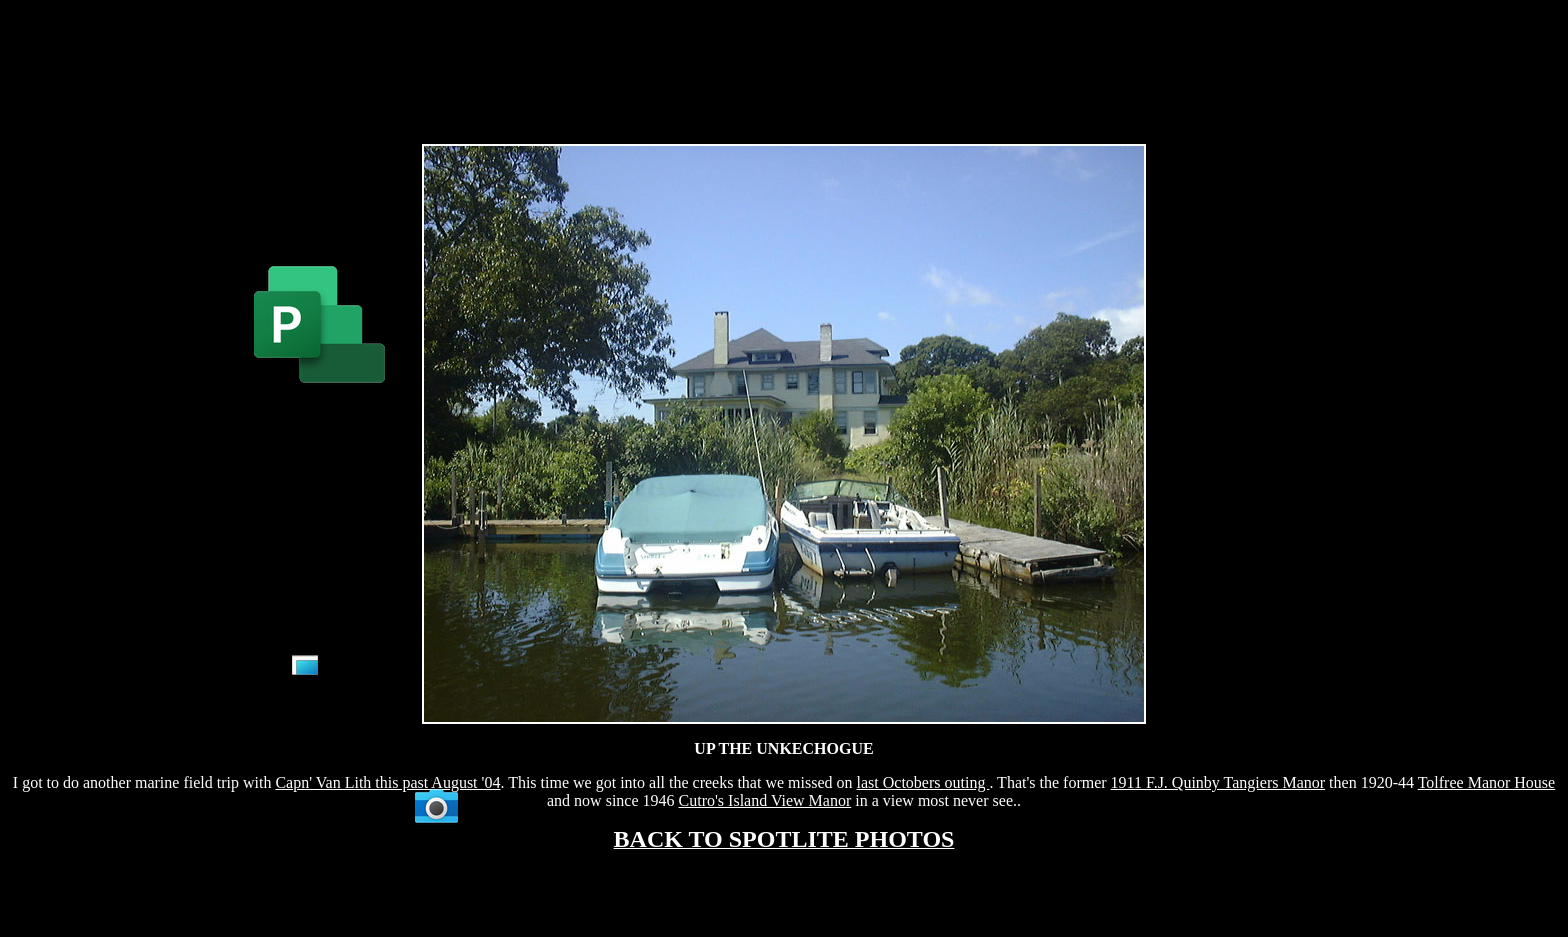  I want to click on open desktop view, so click(305, 665).